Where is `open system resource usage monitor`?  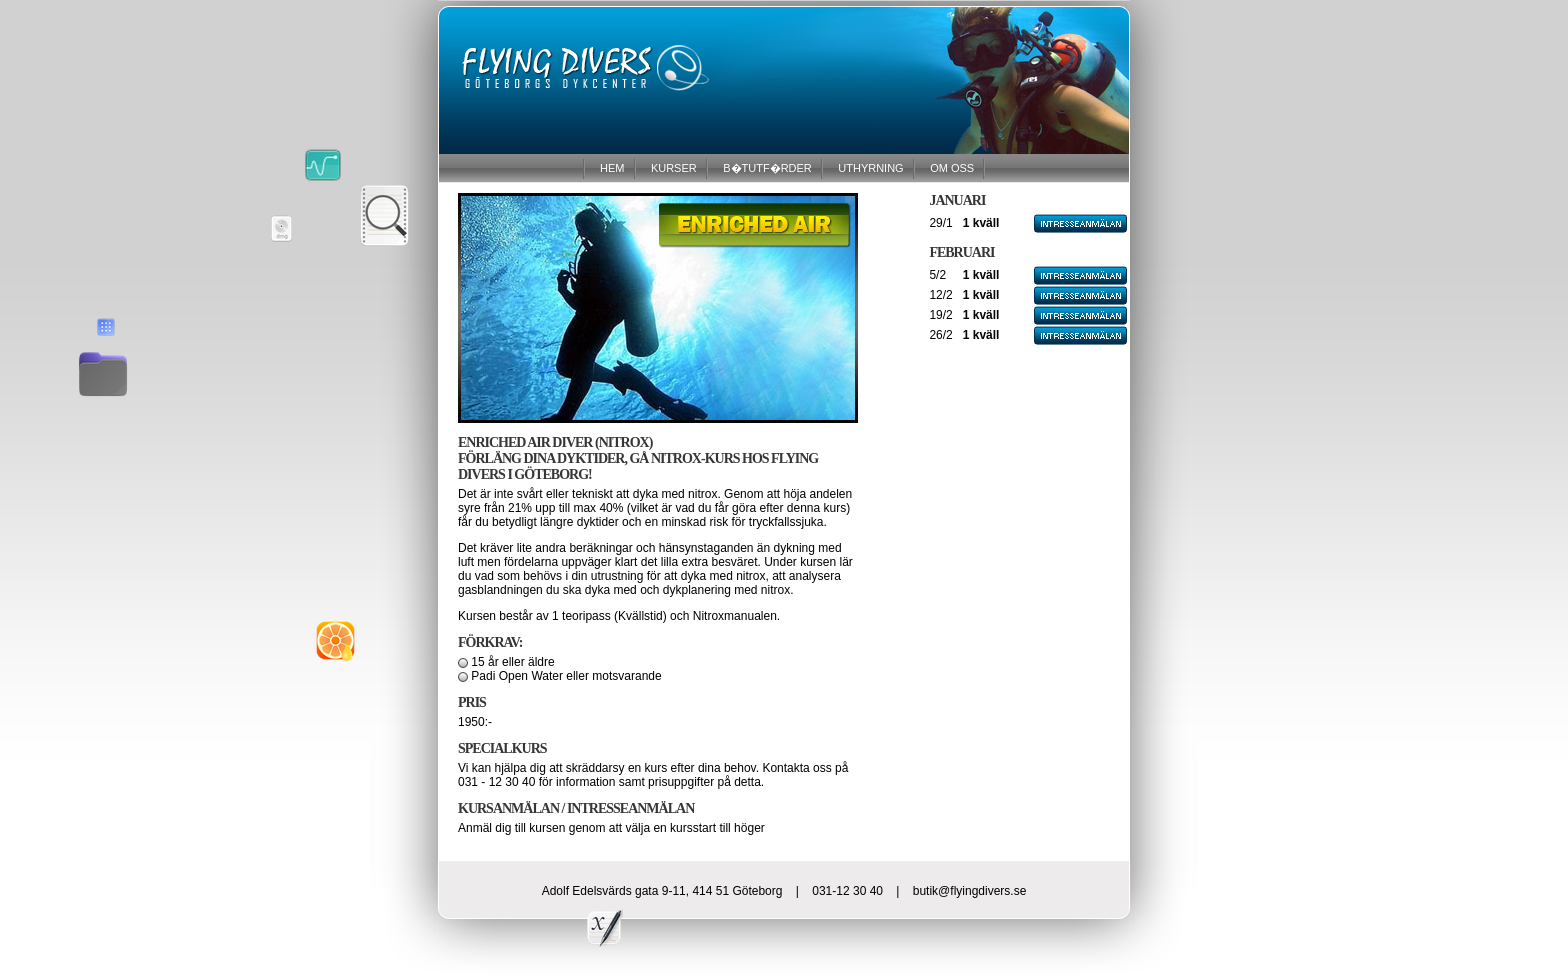
open system resource usage monitor is located at coordinates (323, 165).